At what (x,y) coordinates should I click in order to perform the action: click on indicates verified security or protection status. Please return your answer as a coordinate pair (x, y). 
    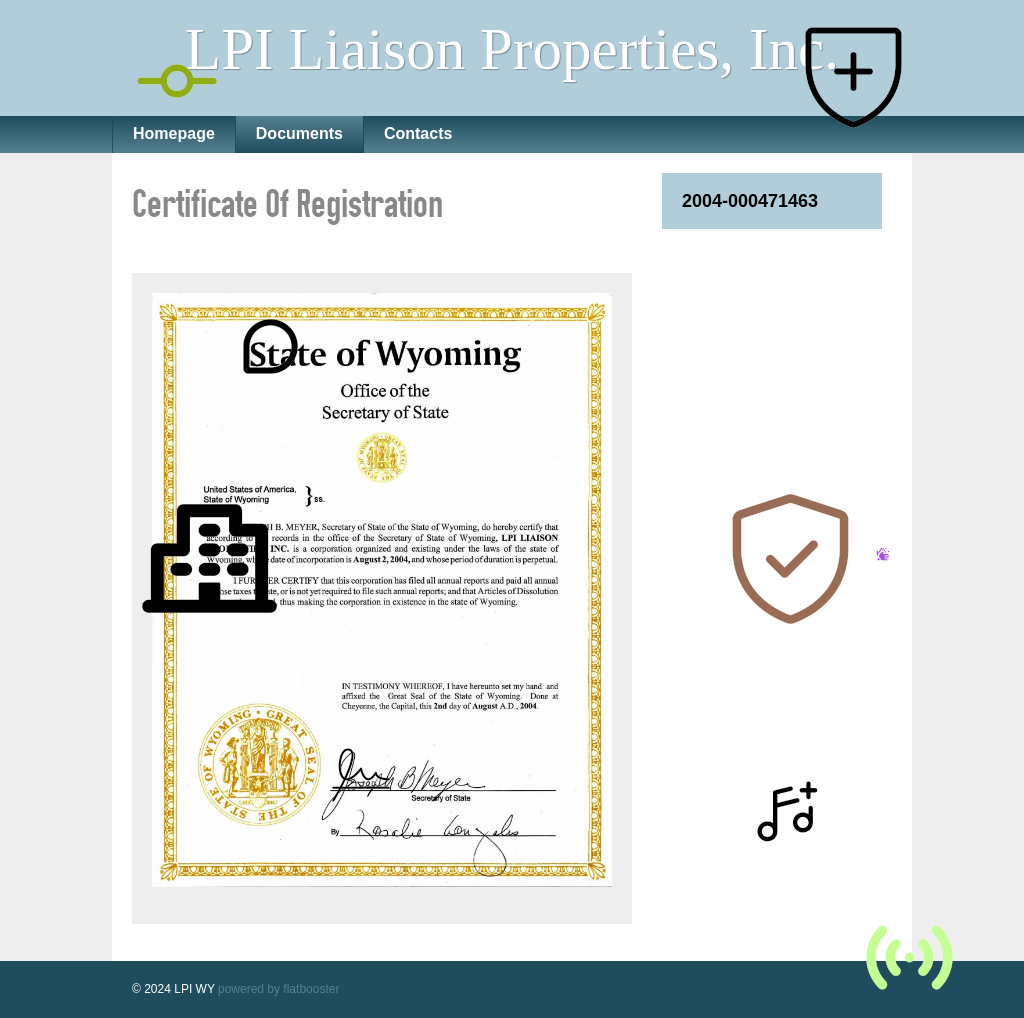
    Looking at the image, I should click on (790, 560).